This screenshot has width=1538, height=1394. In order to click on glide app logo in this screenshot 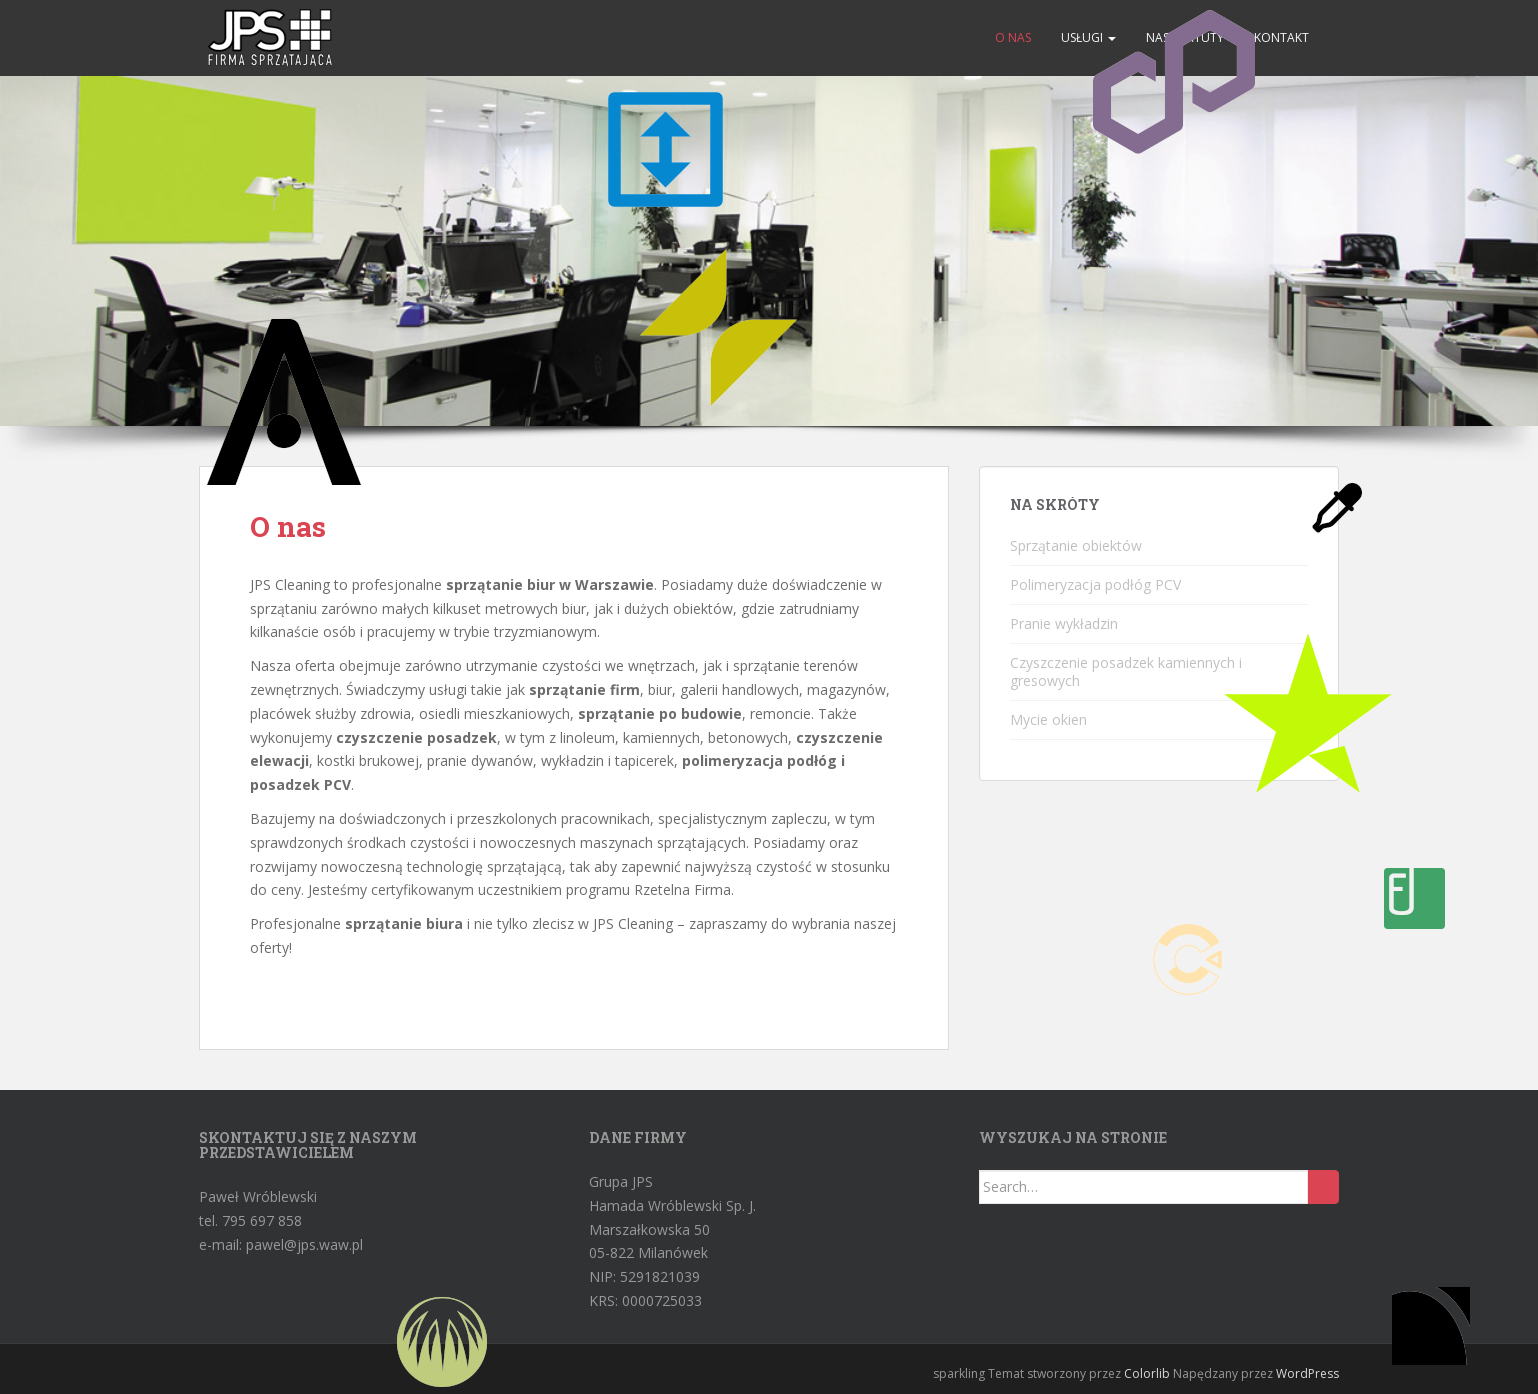, I will do `click(718, 327)`.